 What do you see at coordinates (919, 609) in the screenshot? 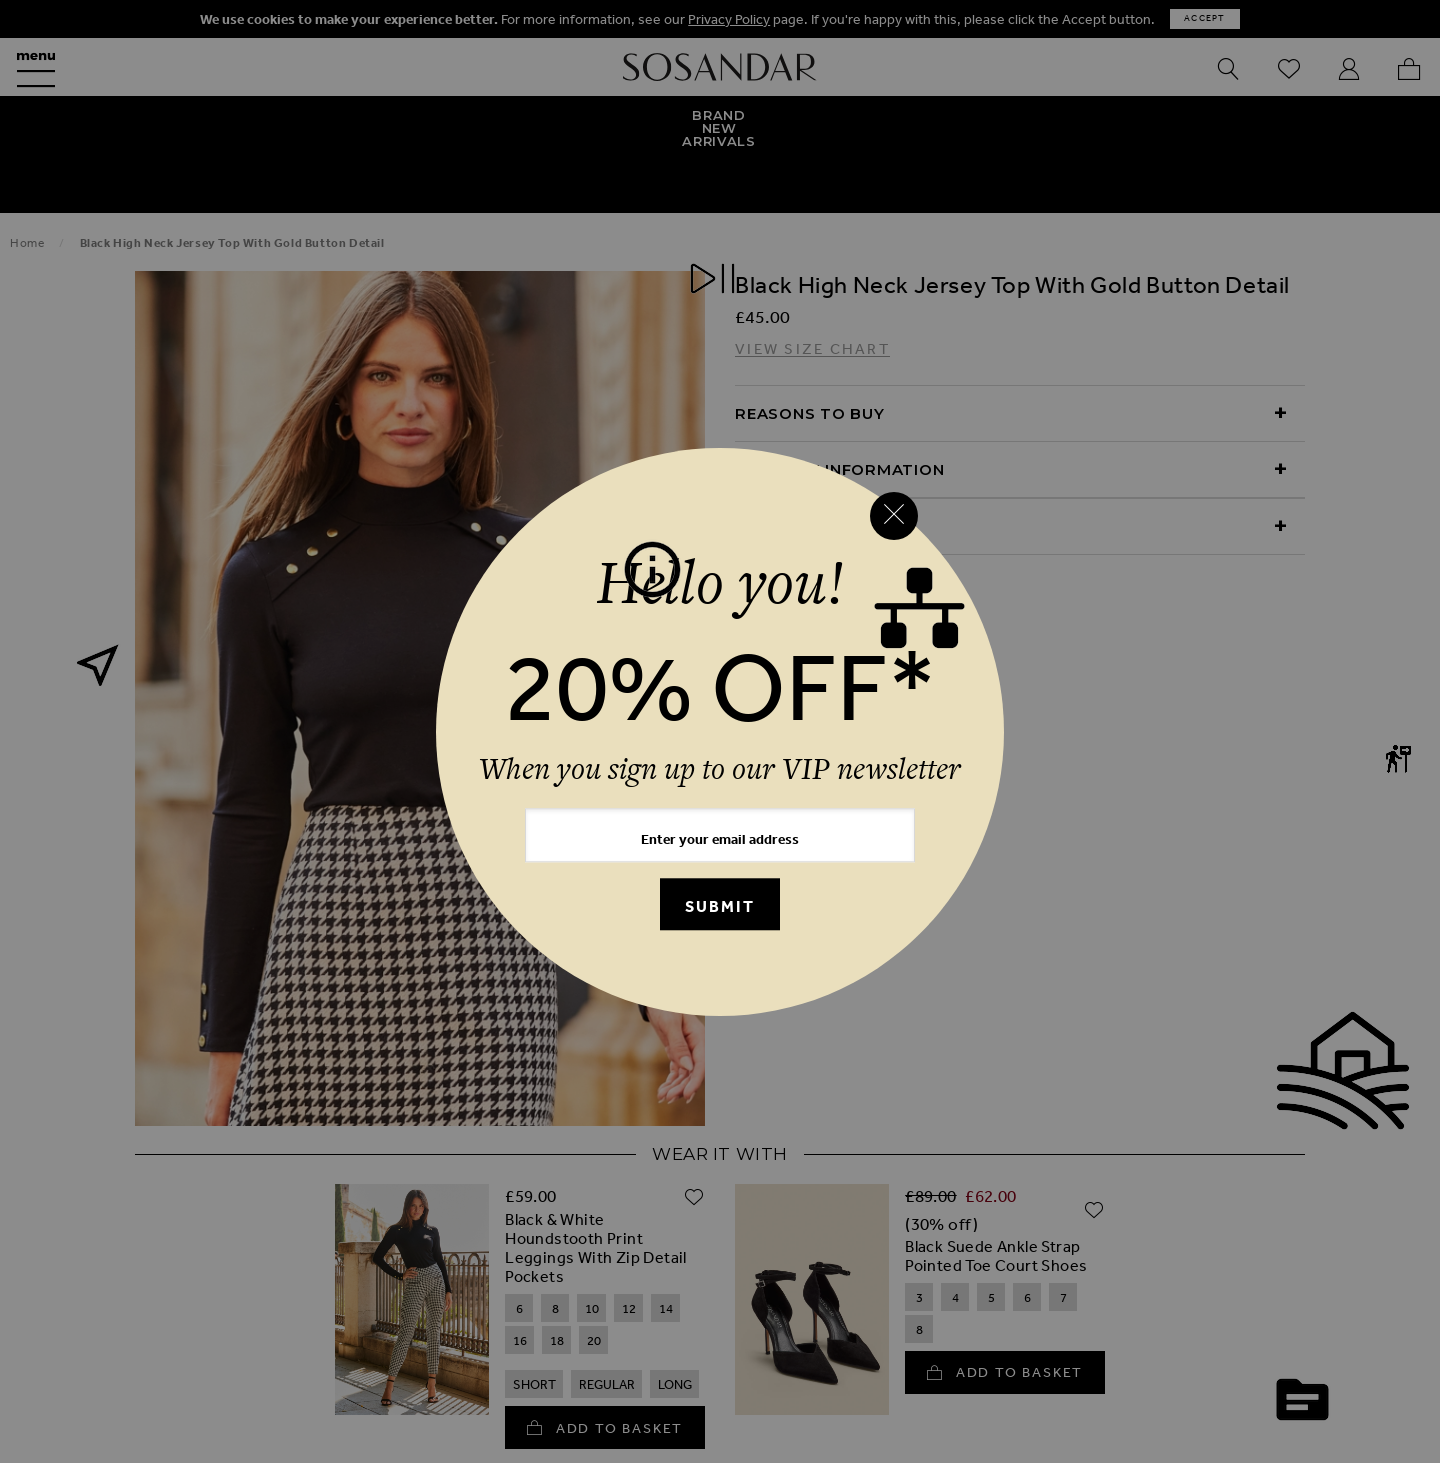
I see `view network connections` at bounding box center [919, 609].